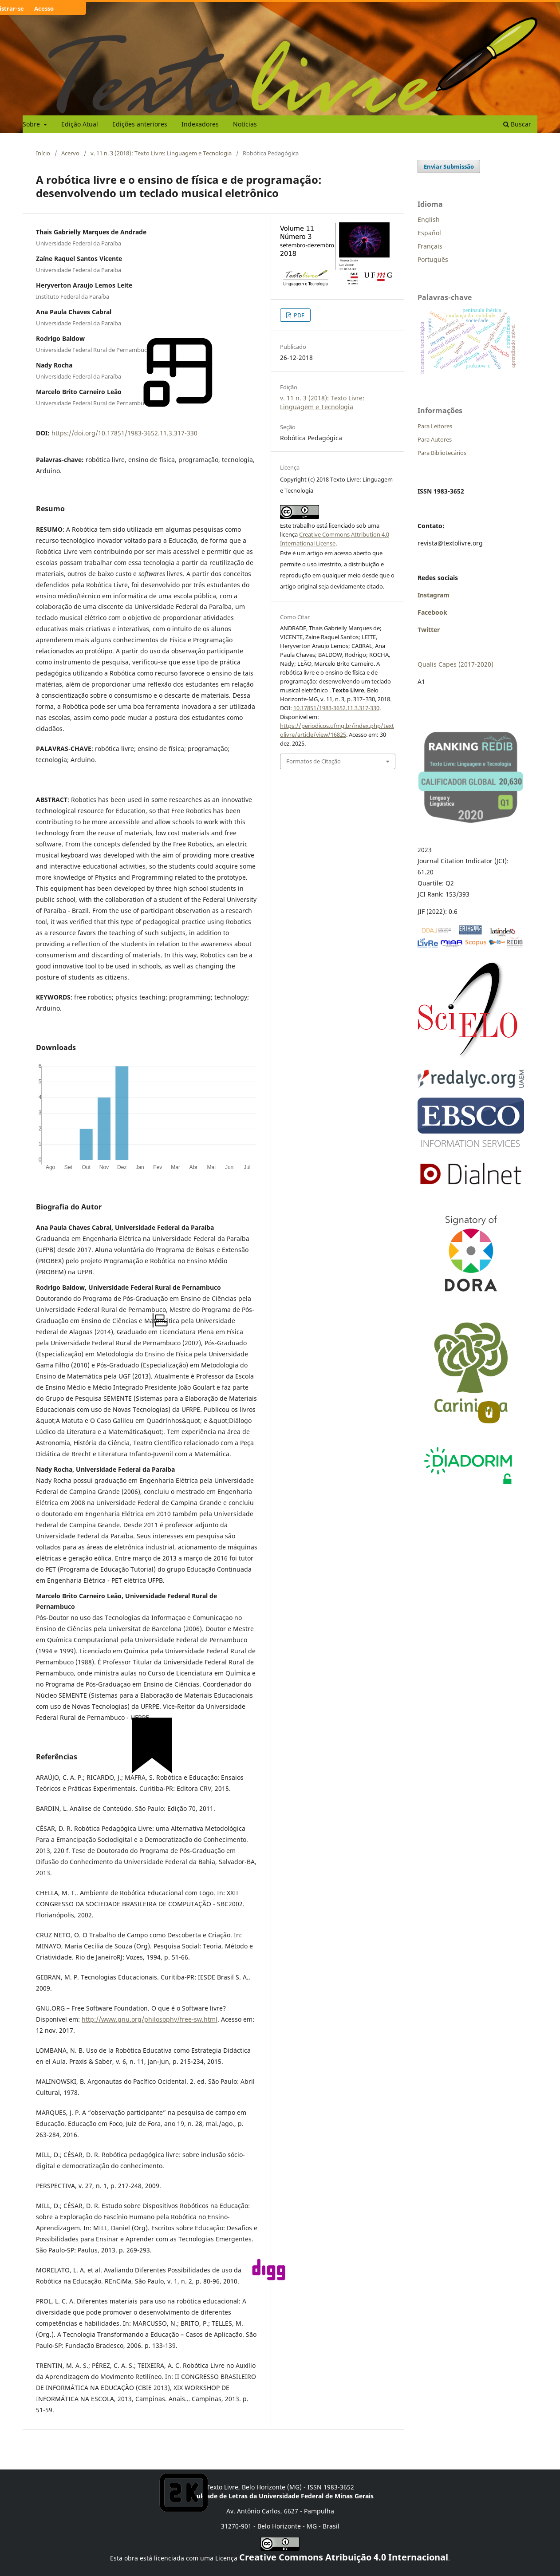 Image resolution: width=560 pixels, height=2576 pixels. Describe the element at coordinates (268, 2268) in the screenshot. I see `link to digg social news platform` at that location.